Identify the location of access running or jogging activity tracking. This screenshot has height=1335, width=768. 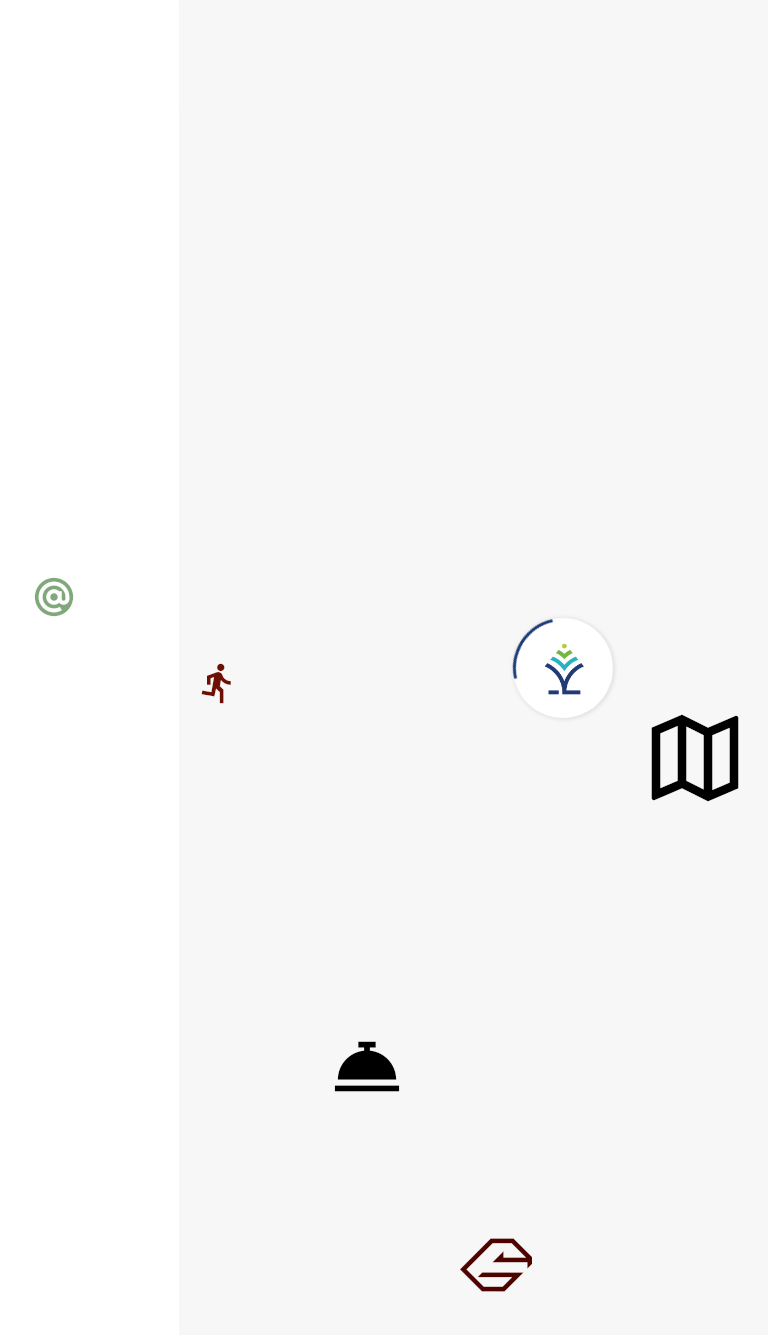
(218, 683).